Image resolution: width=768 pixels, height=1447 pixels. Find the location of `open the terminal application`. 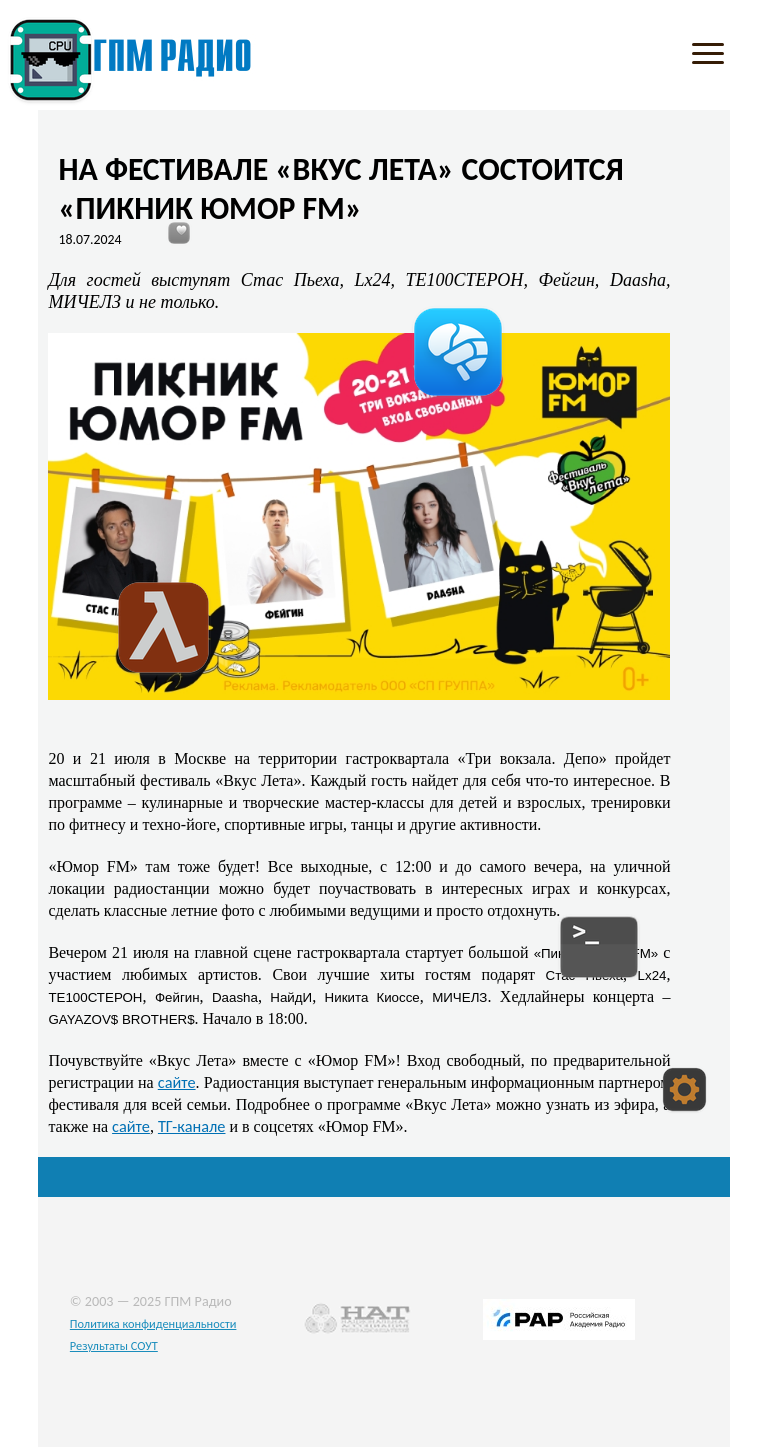

open the terminal application is located at coordinates (599, 947).